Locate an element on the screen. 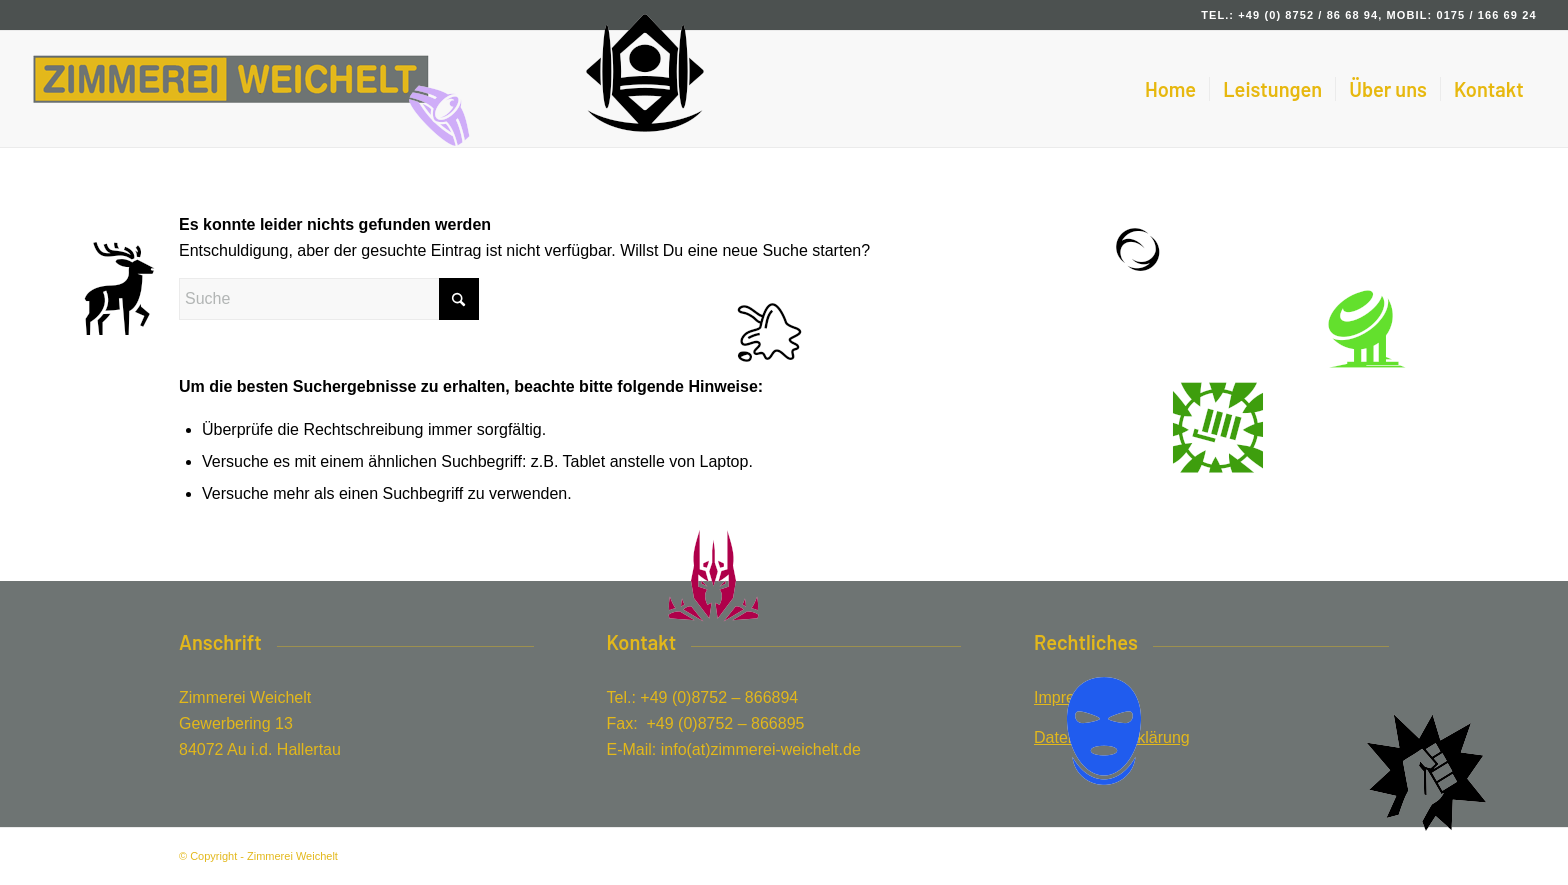 This screenshot has height=885, width=1568. wildlife or nature category indicator is located at coordinates (119, 288).